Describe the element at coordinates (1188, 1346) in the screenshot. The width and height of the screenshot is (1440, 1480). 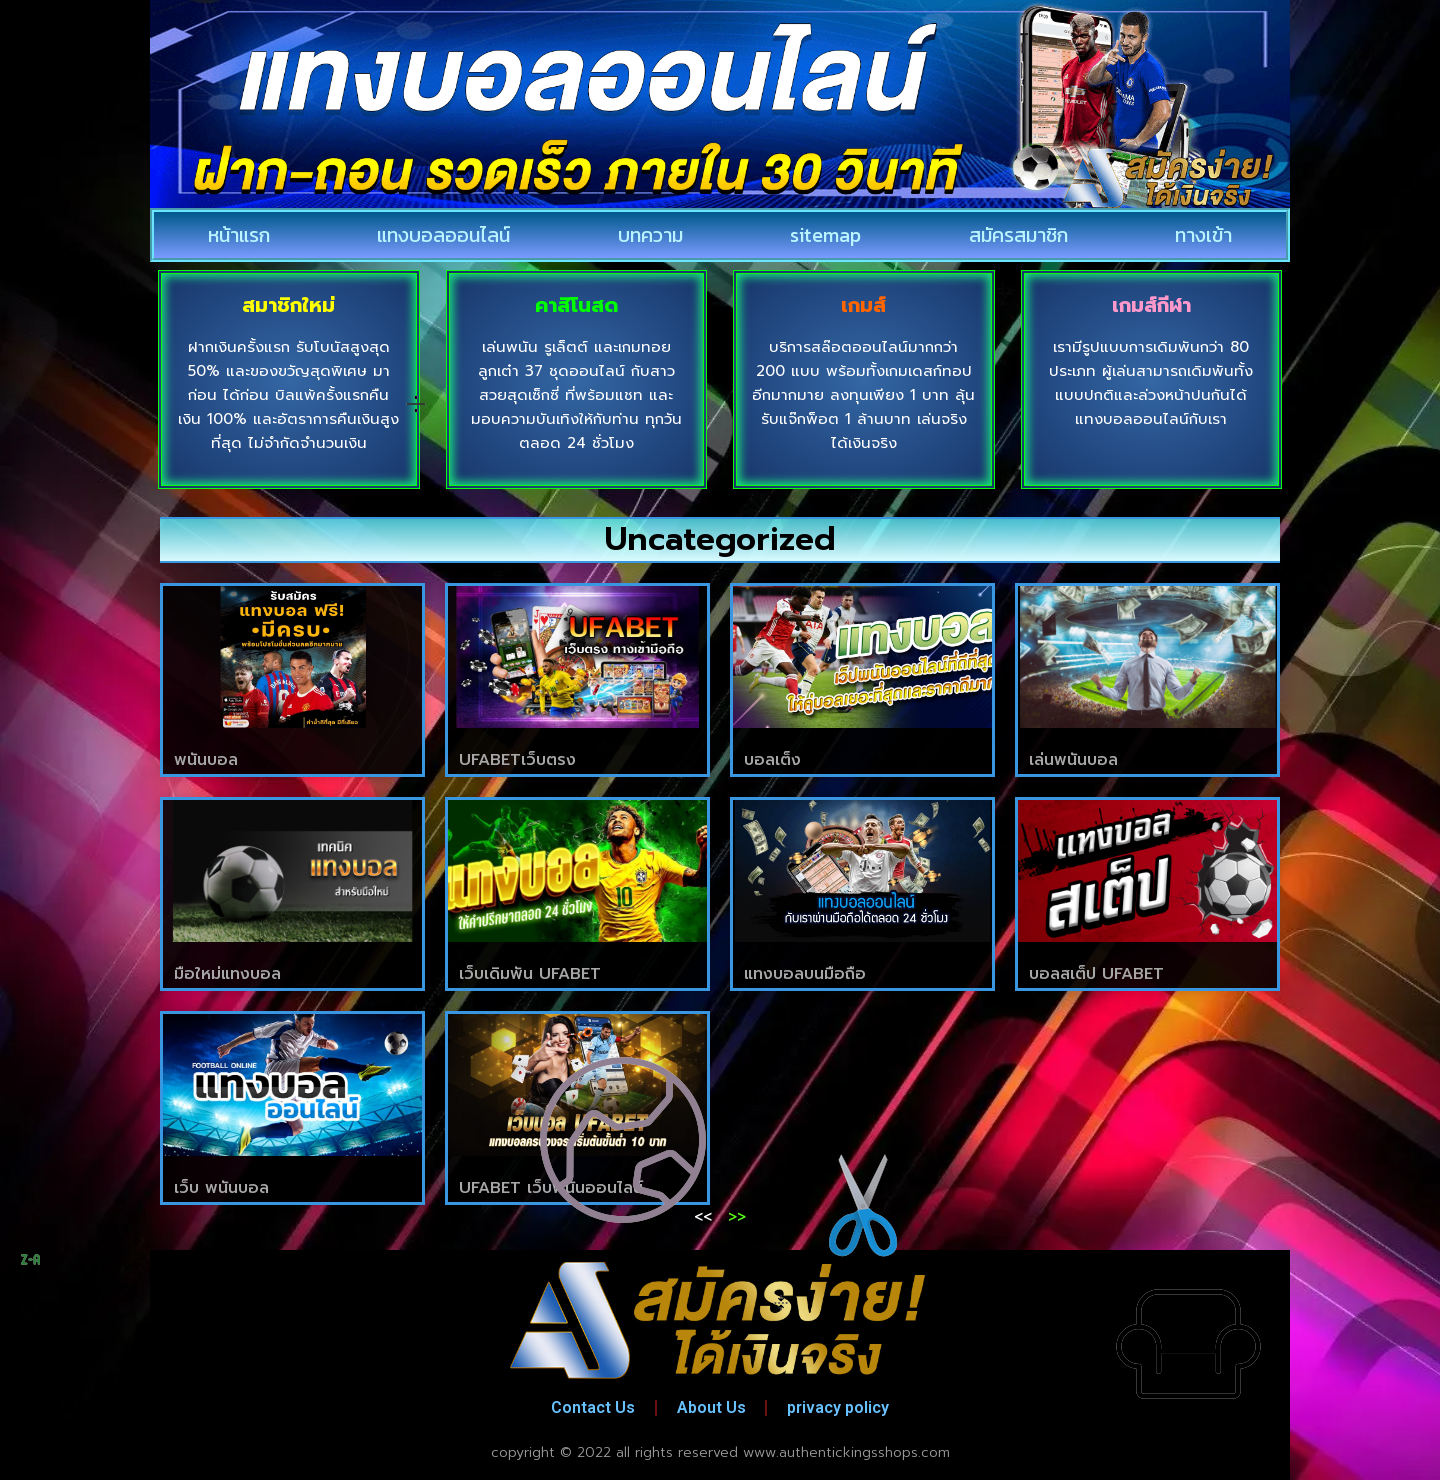
I see `browse furniture or home decor items` at that location.